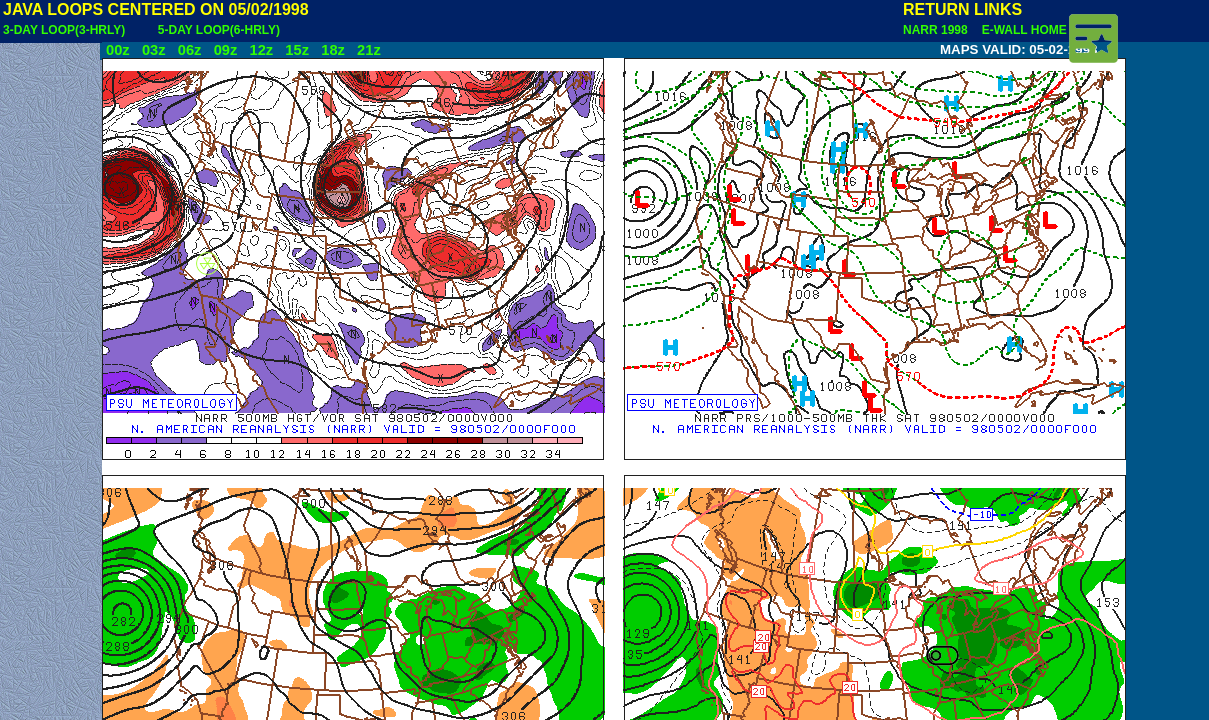  I want to click on fallout shelter location marker, so click(207, 263).